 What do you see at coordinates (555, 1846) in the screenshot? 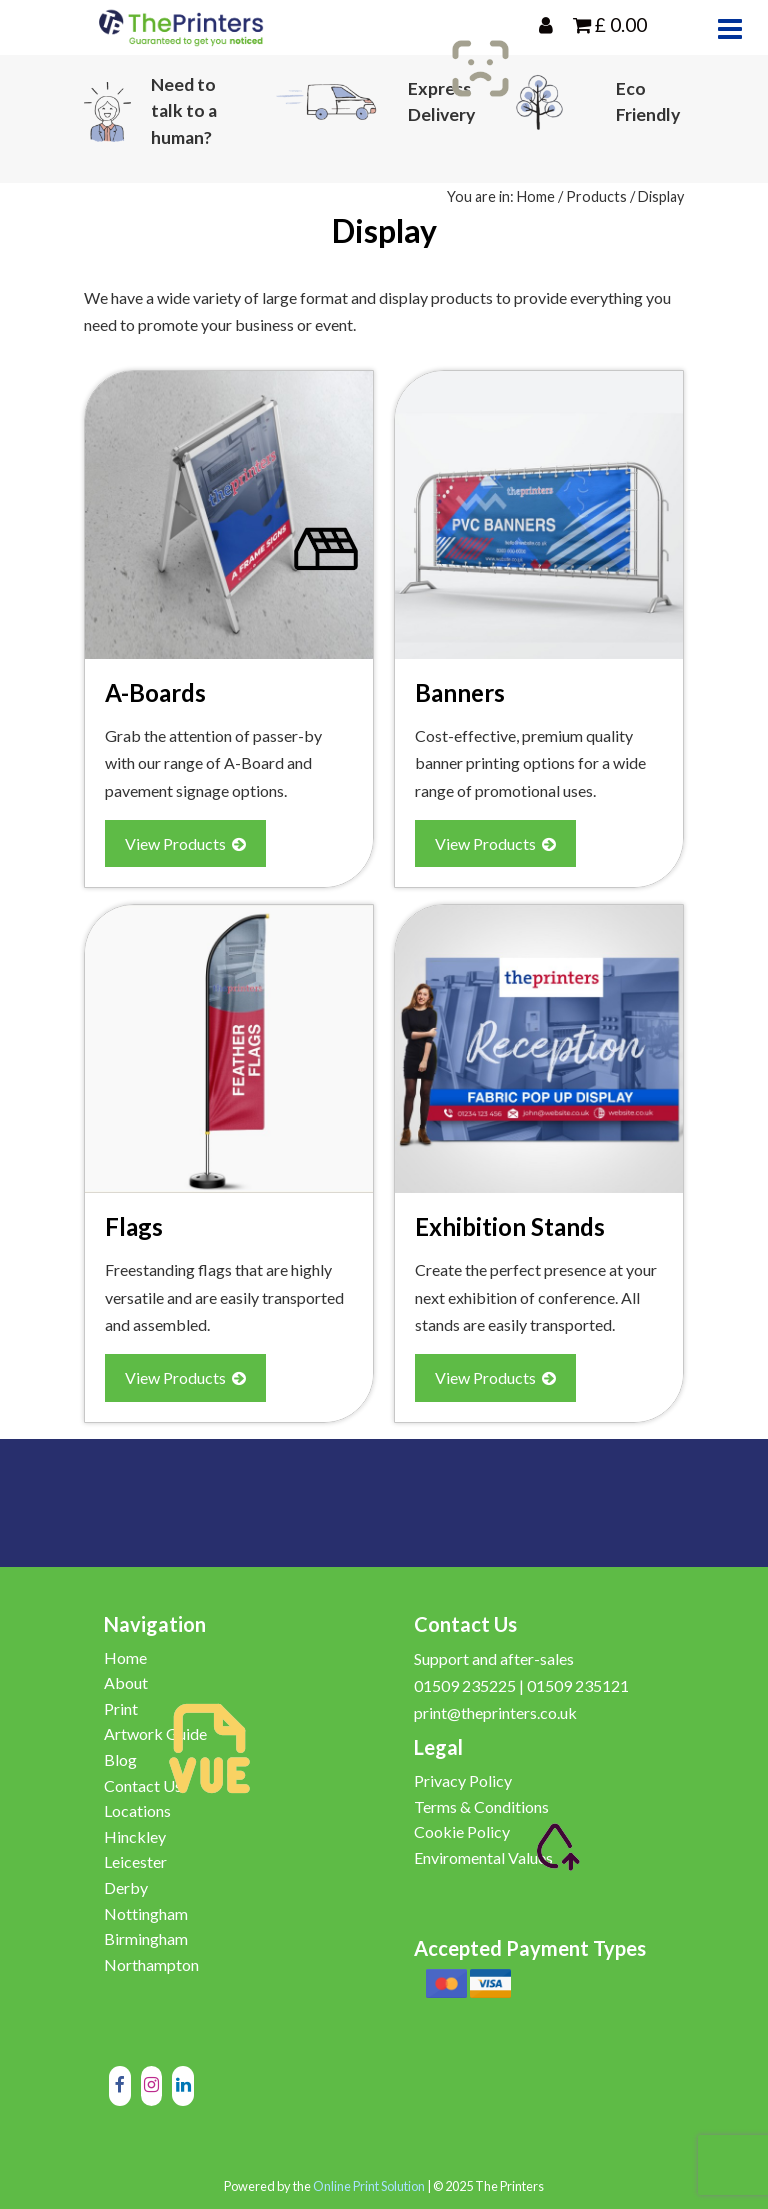
I see `increase water or liquid level` at bounding box center [555, 1846].